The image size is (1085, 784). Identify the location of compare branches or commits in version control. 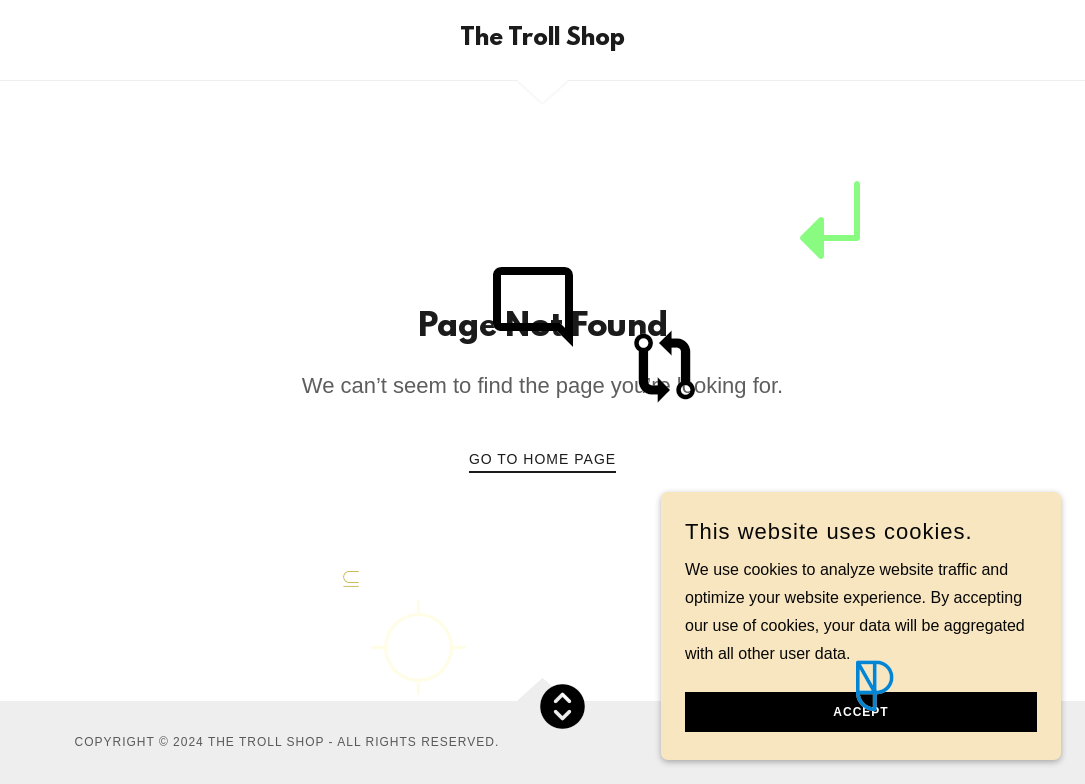
(664, 366).